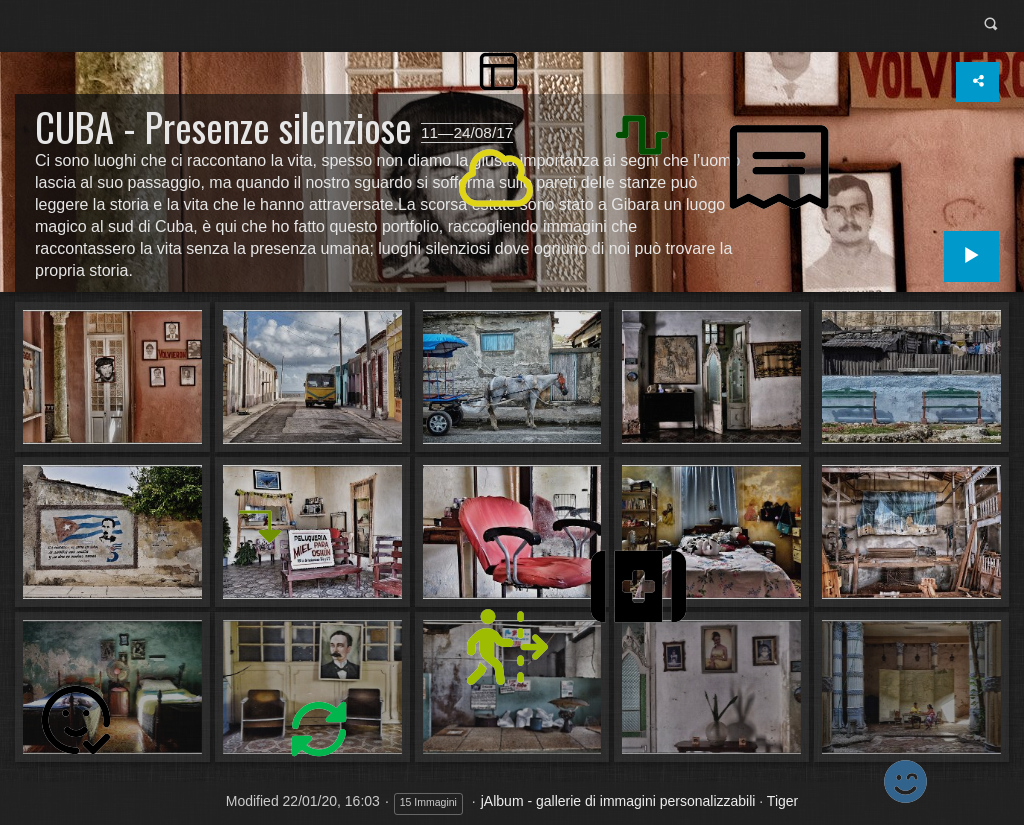 The width and height of the screenshot is (1024, 825). What do you see at coordinates (496, 178) in the screenshot?
I see `access cloud storage` at bounding box center [496, 178].